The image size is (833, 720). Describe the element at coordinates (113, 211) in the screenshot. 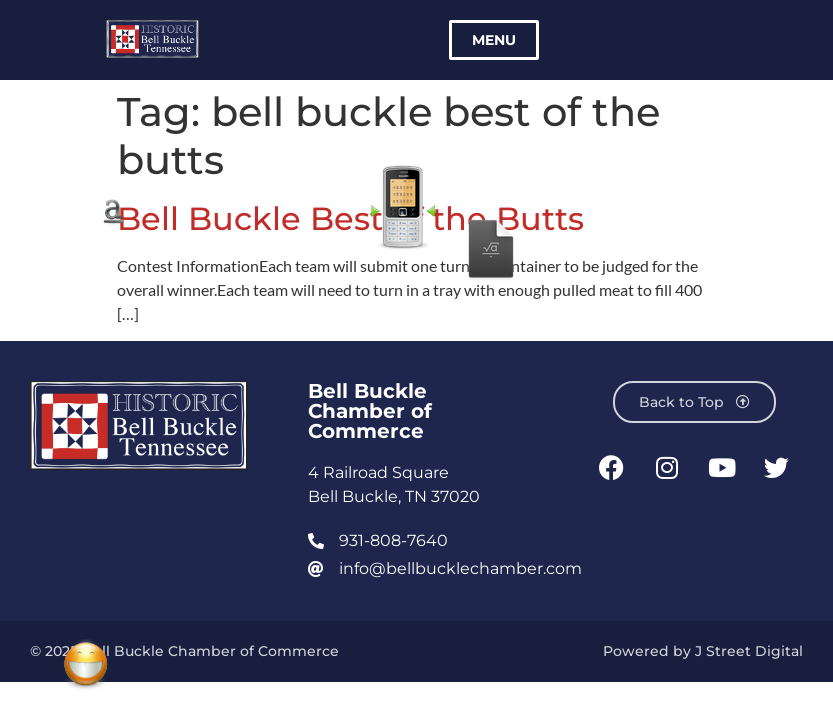

I see `apply underline formatting to selected text` at that location.